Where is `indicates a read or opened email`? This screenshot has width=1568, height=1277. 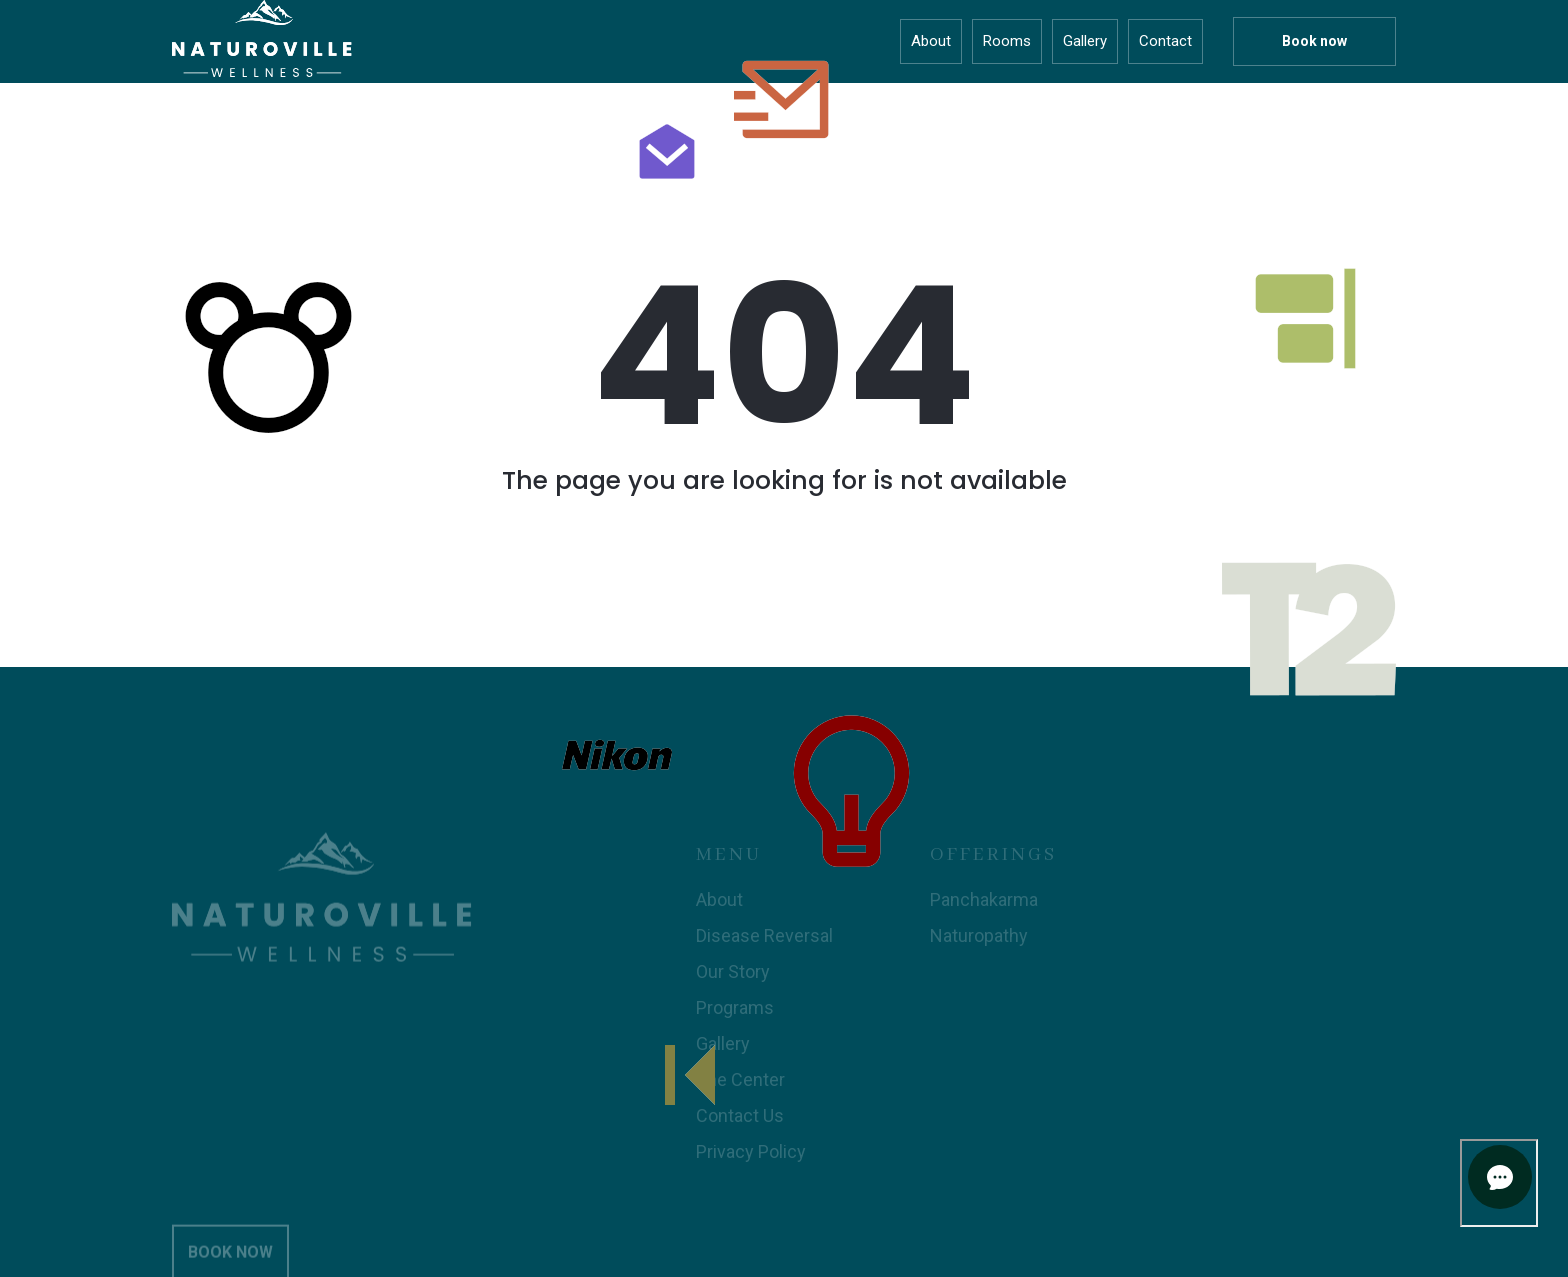
indicates a read or opened email is located at coordinates (667, 154).